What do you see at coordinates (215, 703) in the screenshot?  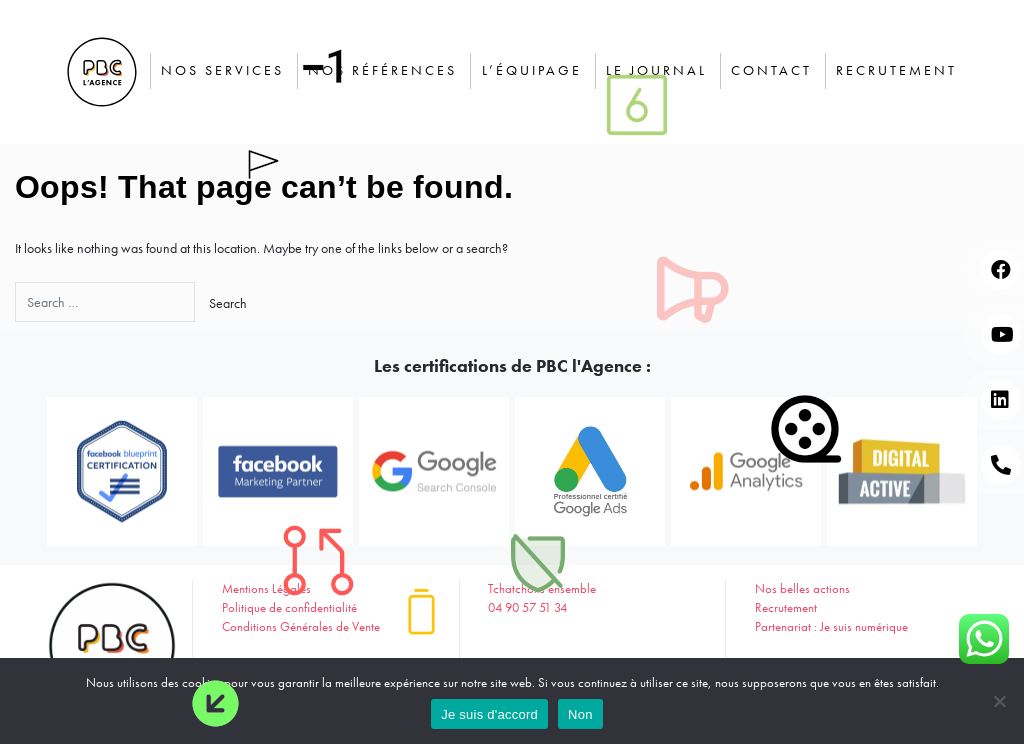 I see `navigate to previous or lower-left section` at bounding box center [215, 703].